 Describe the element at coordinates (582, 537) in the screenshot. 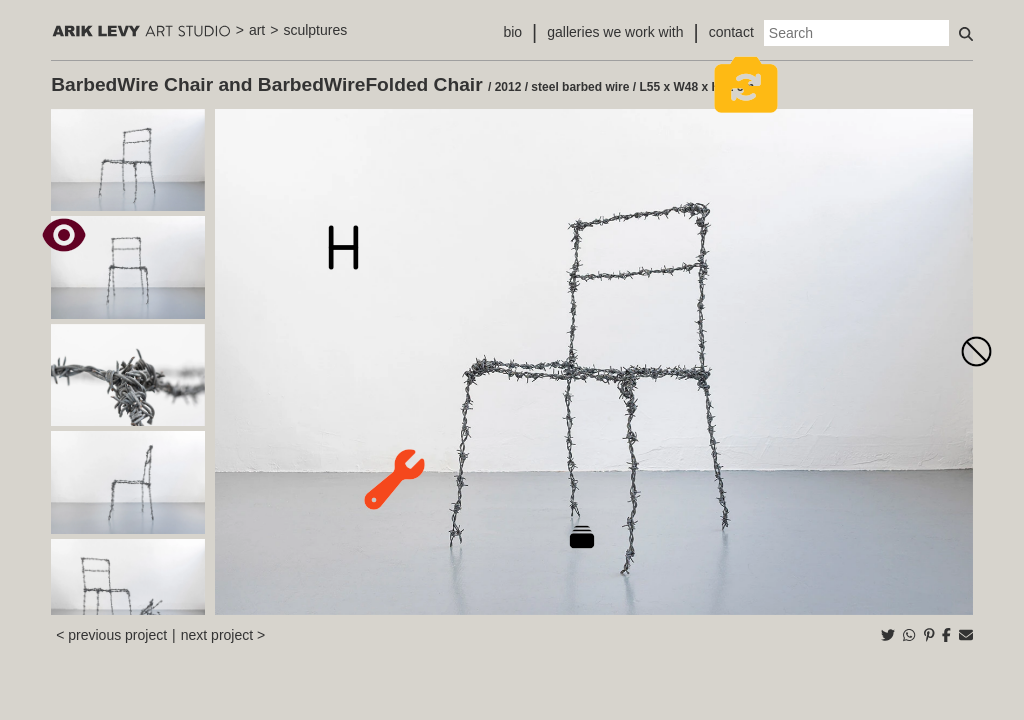

I see `view stacked items or layers` at that location.